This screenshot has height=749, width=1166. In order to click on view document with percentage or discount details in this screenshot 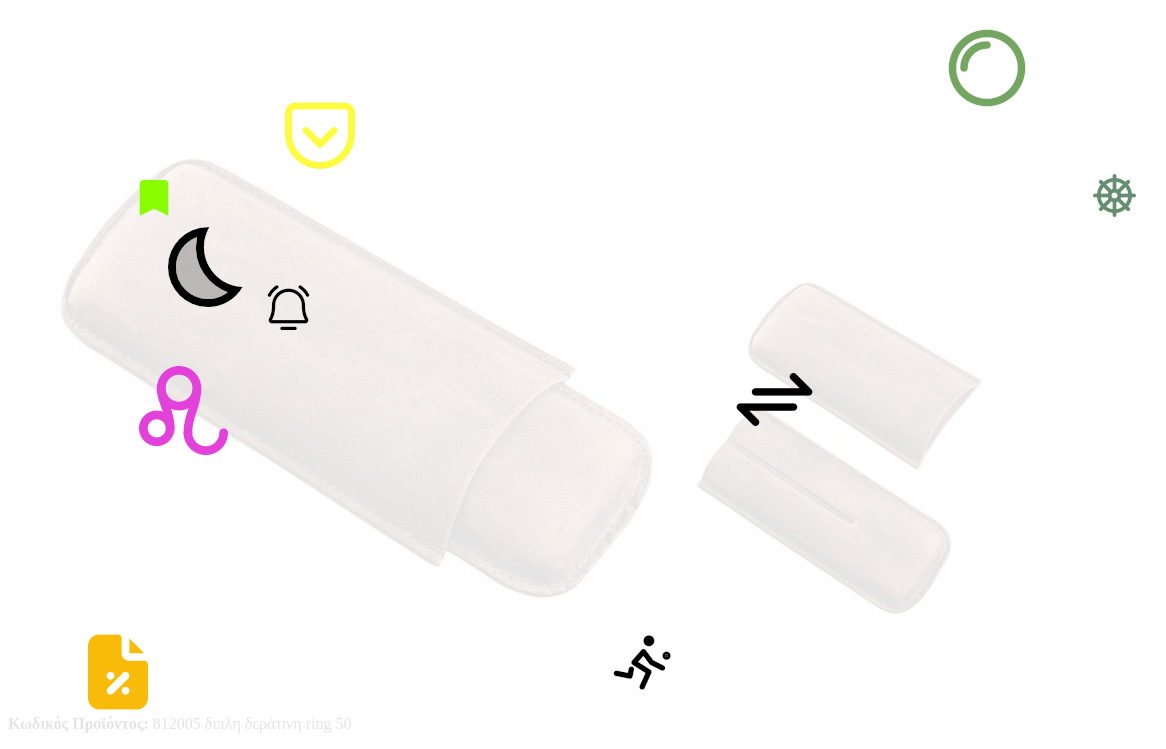, I will do `click(118, 672)`.